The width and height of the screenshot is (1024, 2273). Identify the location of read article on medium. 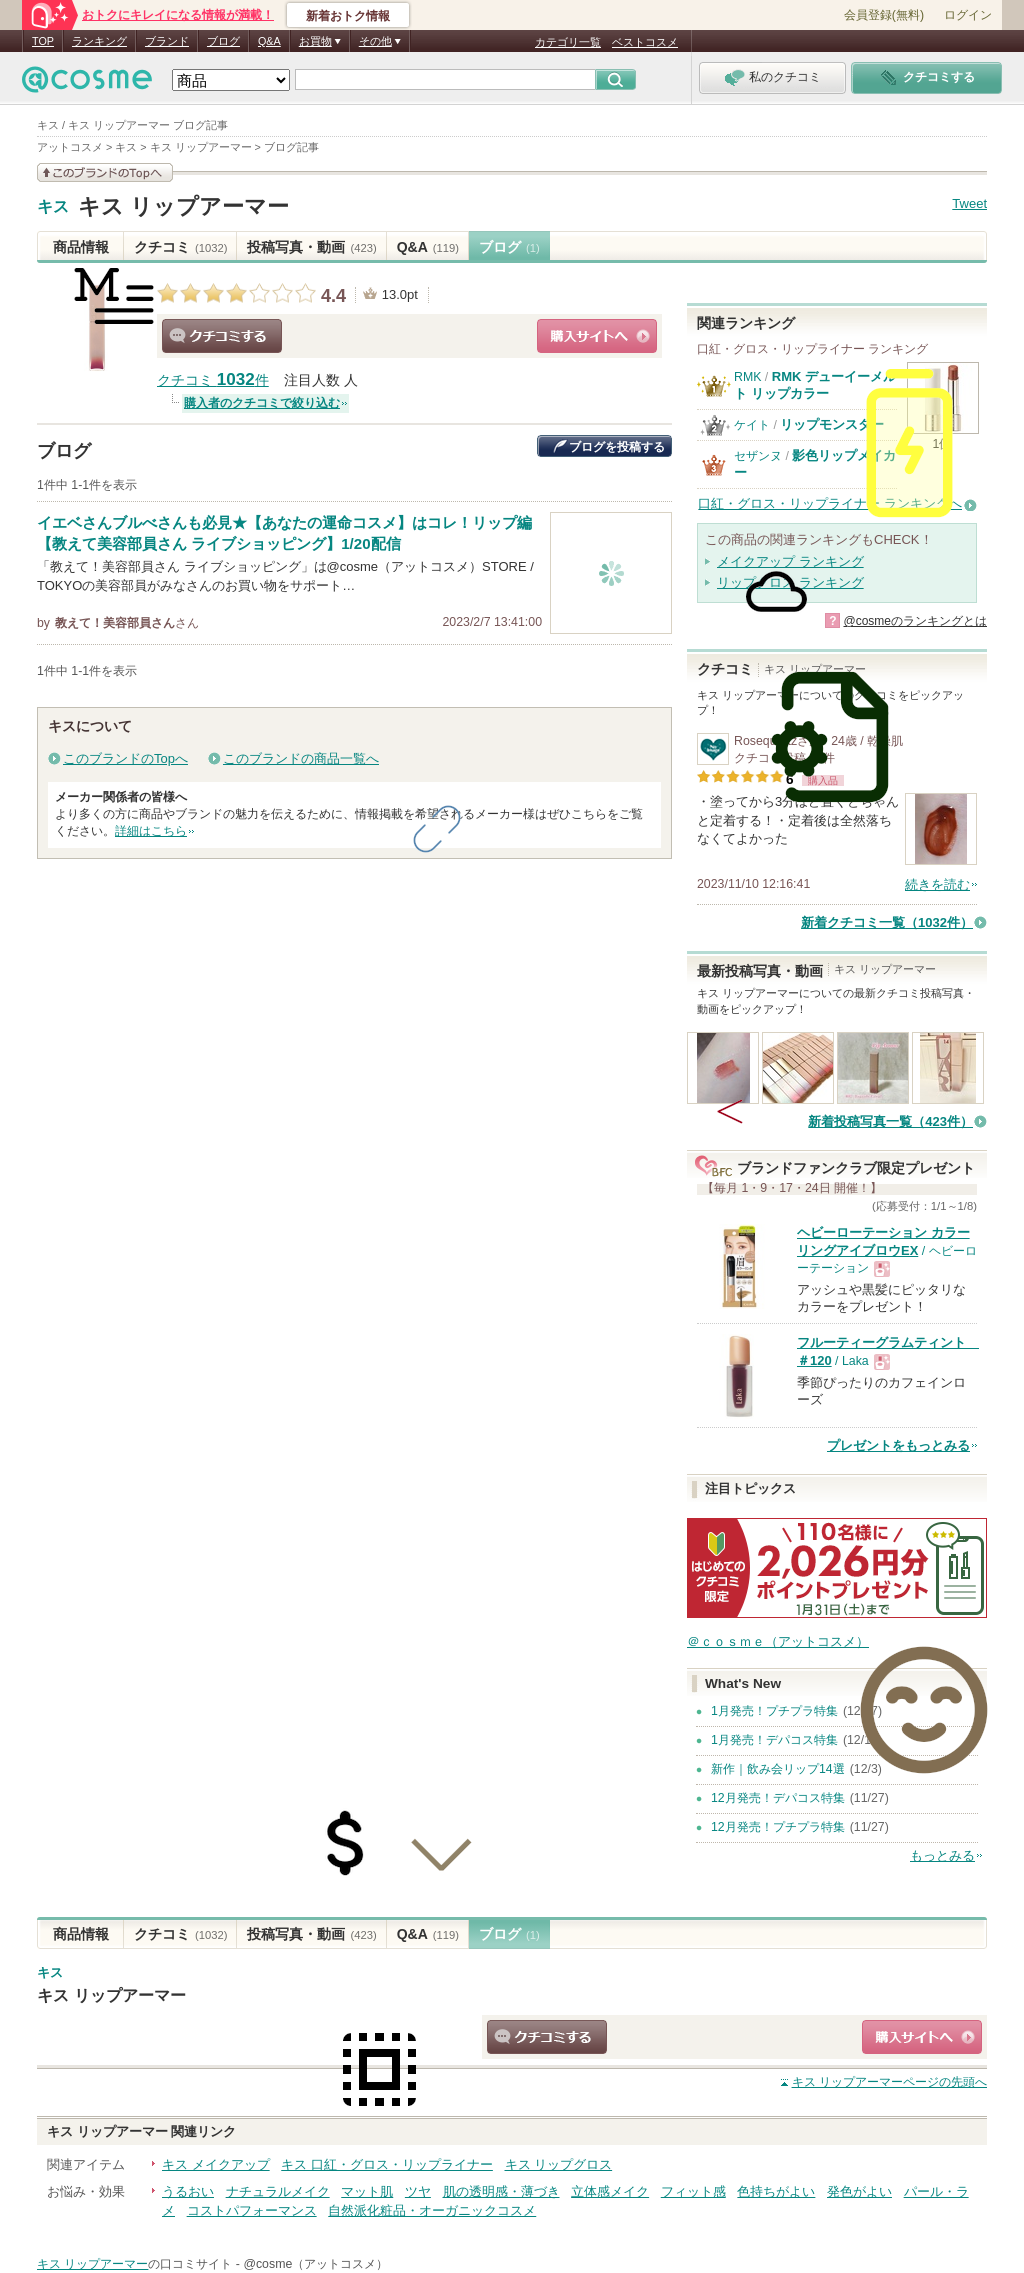
(114, 296).